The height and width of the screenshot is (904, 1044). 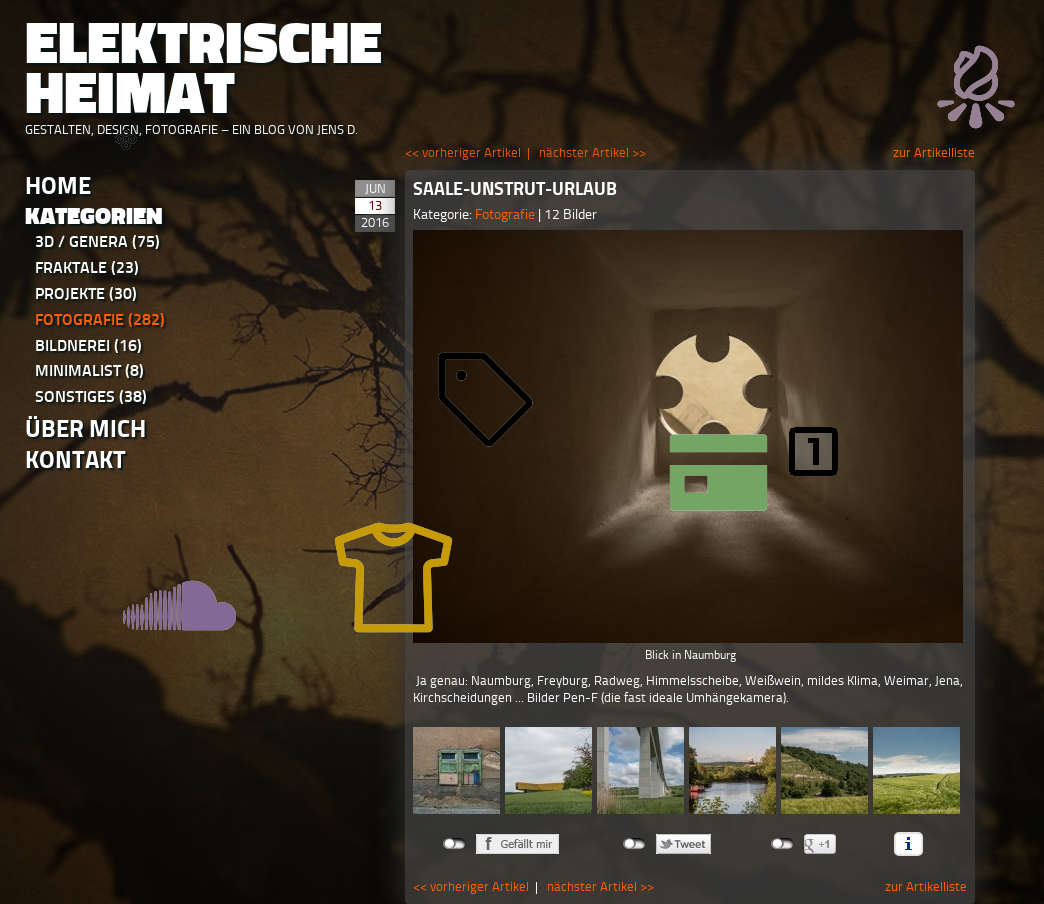 What do you see at coordinates (976, 87) in the screenshot?
I see `access campfire or outdoor activity features` at bounding box center [976, 87].